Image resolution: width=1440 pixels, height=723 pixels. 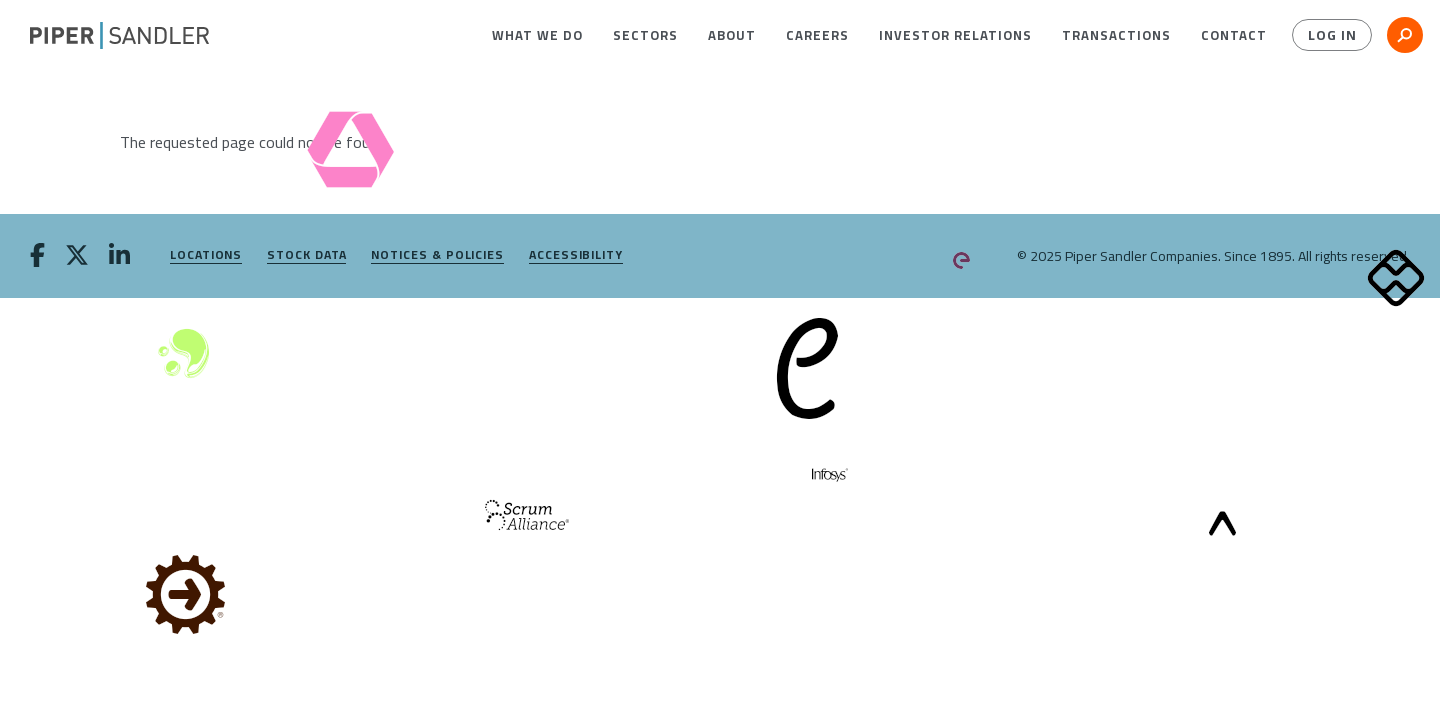 I want to click on open calibre-web ebook management app, so click(x=807, y=368).